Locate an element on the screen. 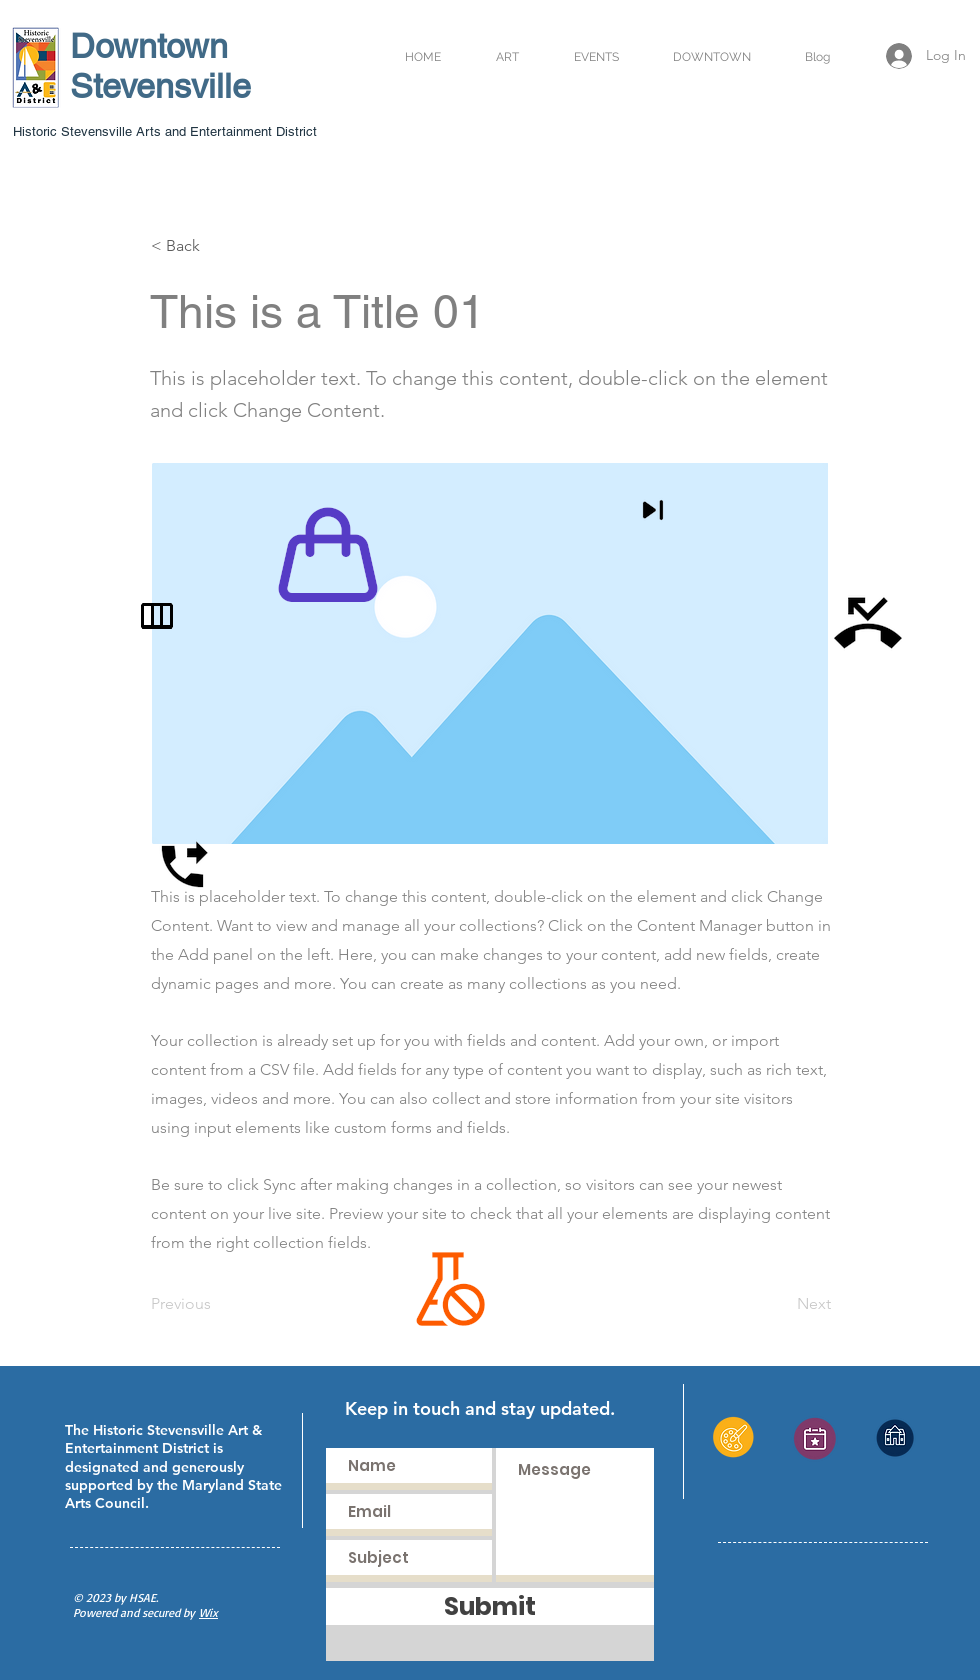 This screenshot has height=1680, width=980. indicates a missed phone call is located at coordinates (868, 623).